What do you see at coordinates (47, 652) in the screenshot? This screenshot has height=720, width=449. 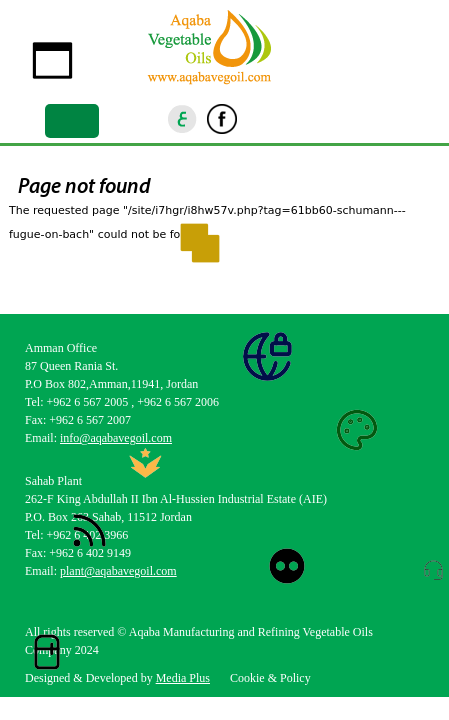 I see `access kitchen appliance controls` at bounding box center [47, 652].